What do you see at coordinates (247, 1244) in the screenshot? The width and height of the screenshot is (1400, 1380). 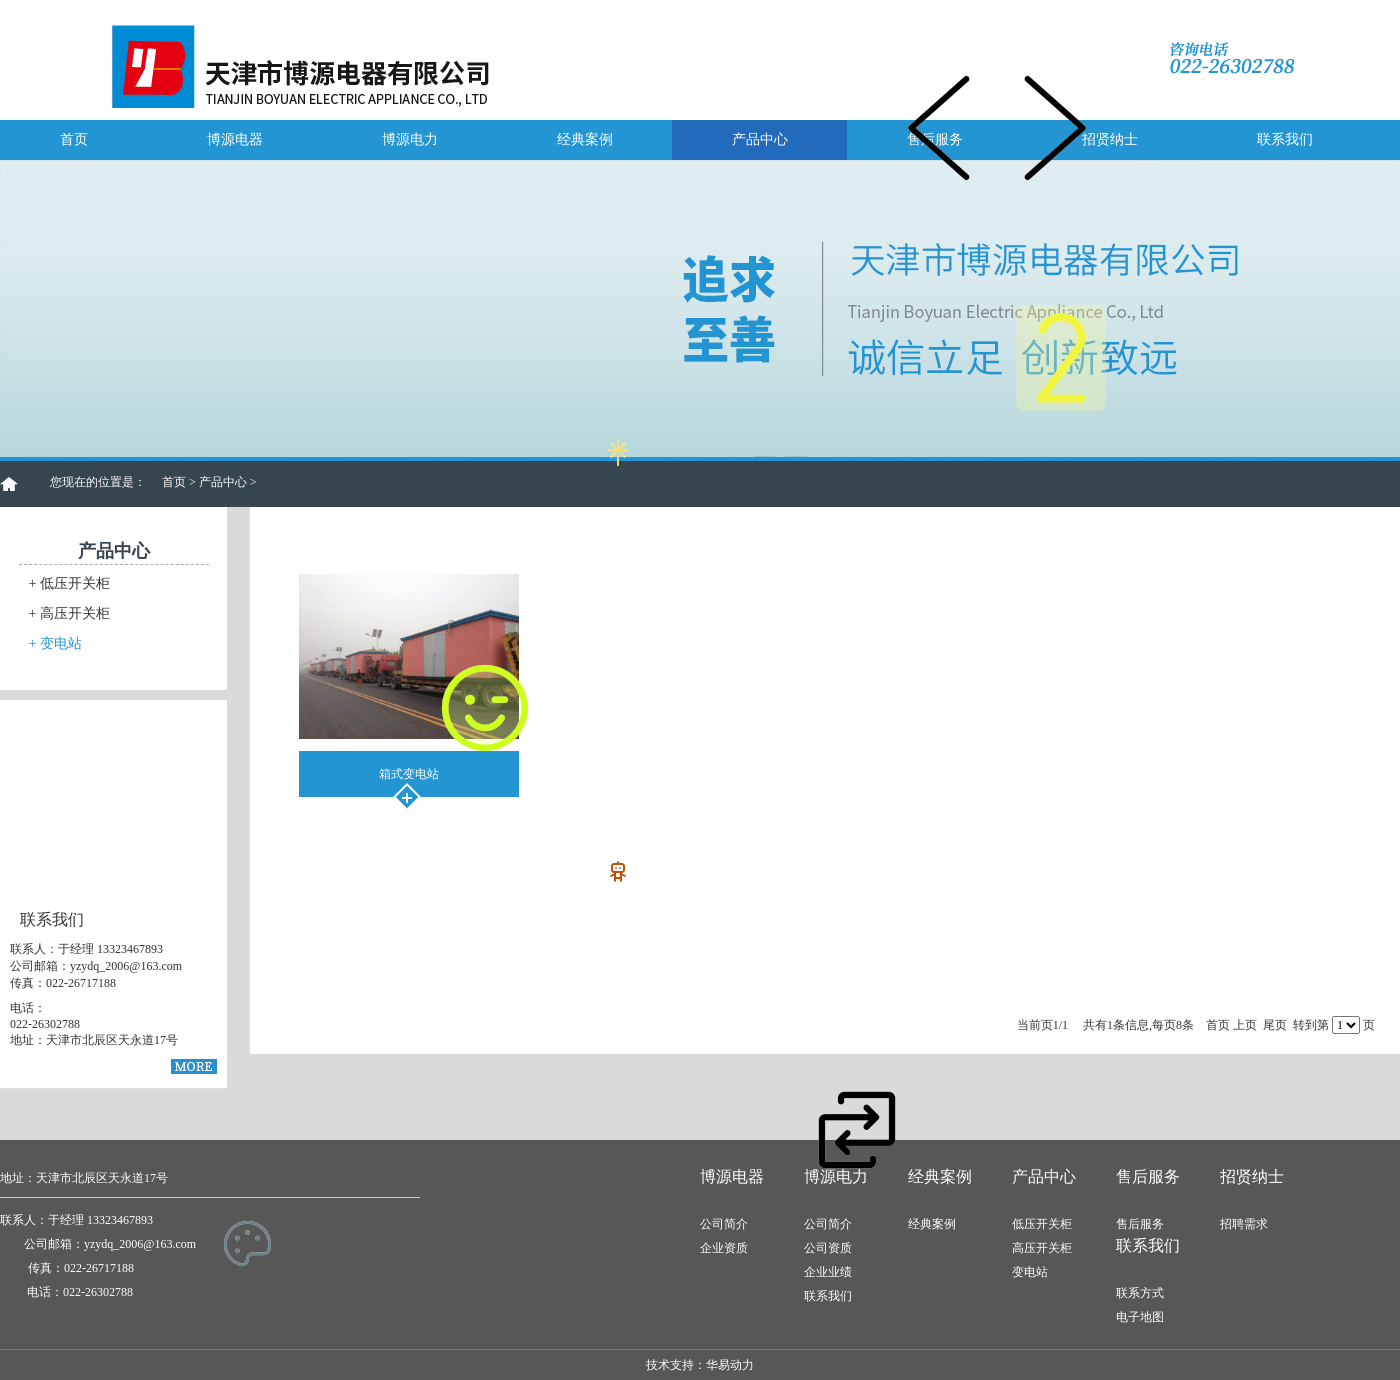 I see `access color or theme settings` at bounding box center [247, 1244].